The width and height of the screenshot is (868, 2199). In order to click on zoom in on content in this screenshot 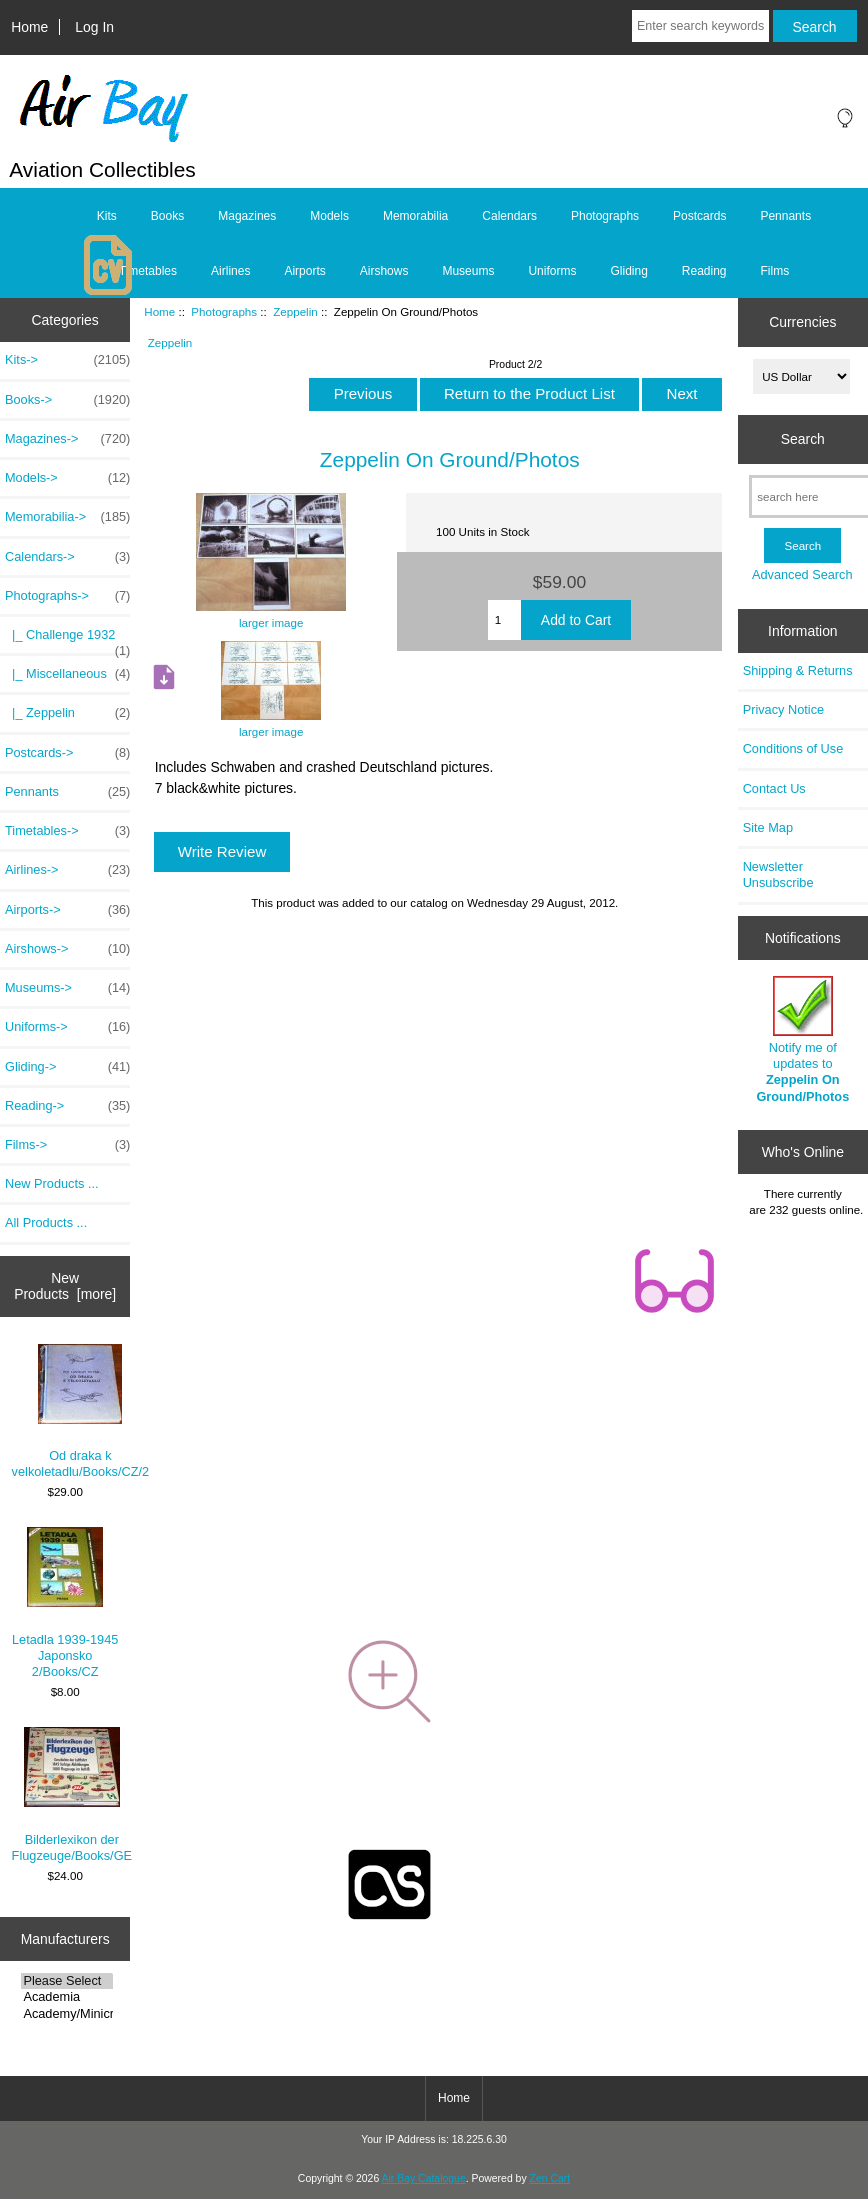, I will do `click(389, 1681)`.